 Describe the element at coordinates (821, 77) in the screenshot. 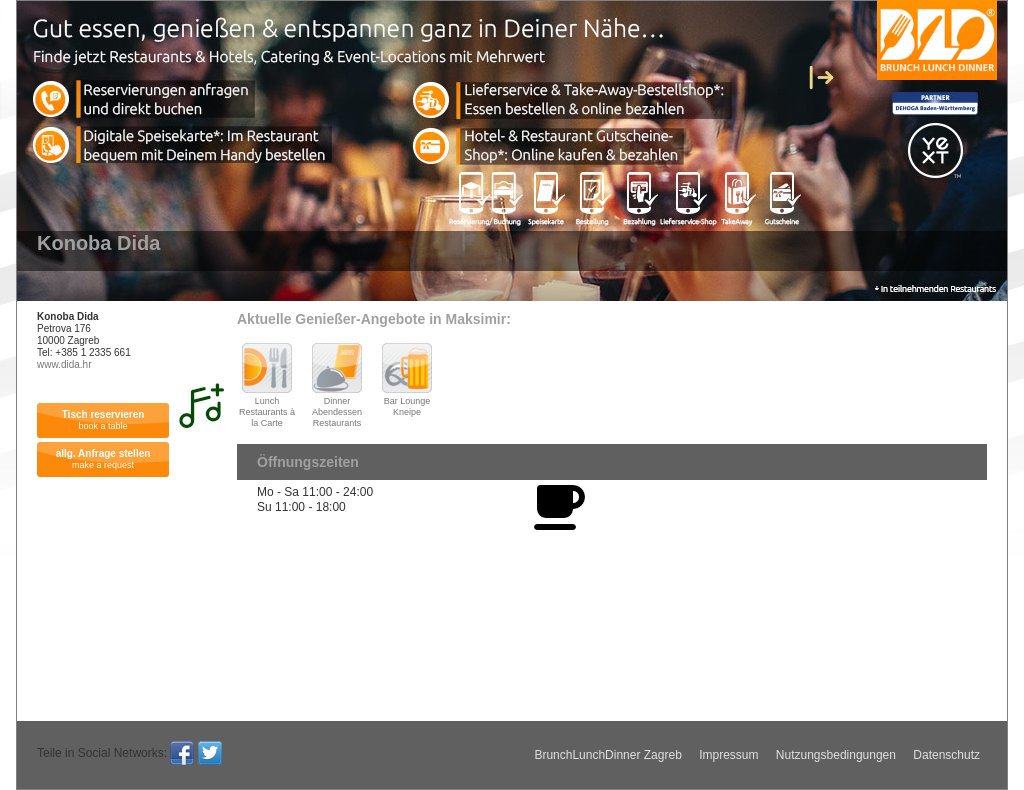

I see `expand sidebar or panel` at that location.